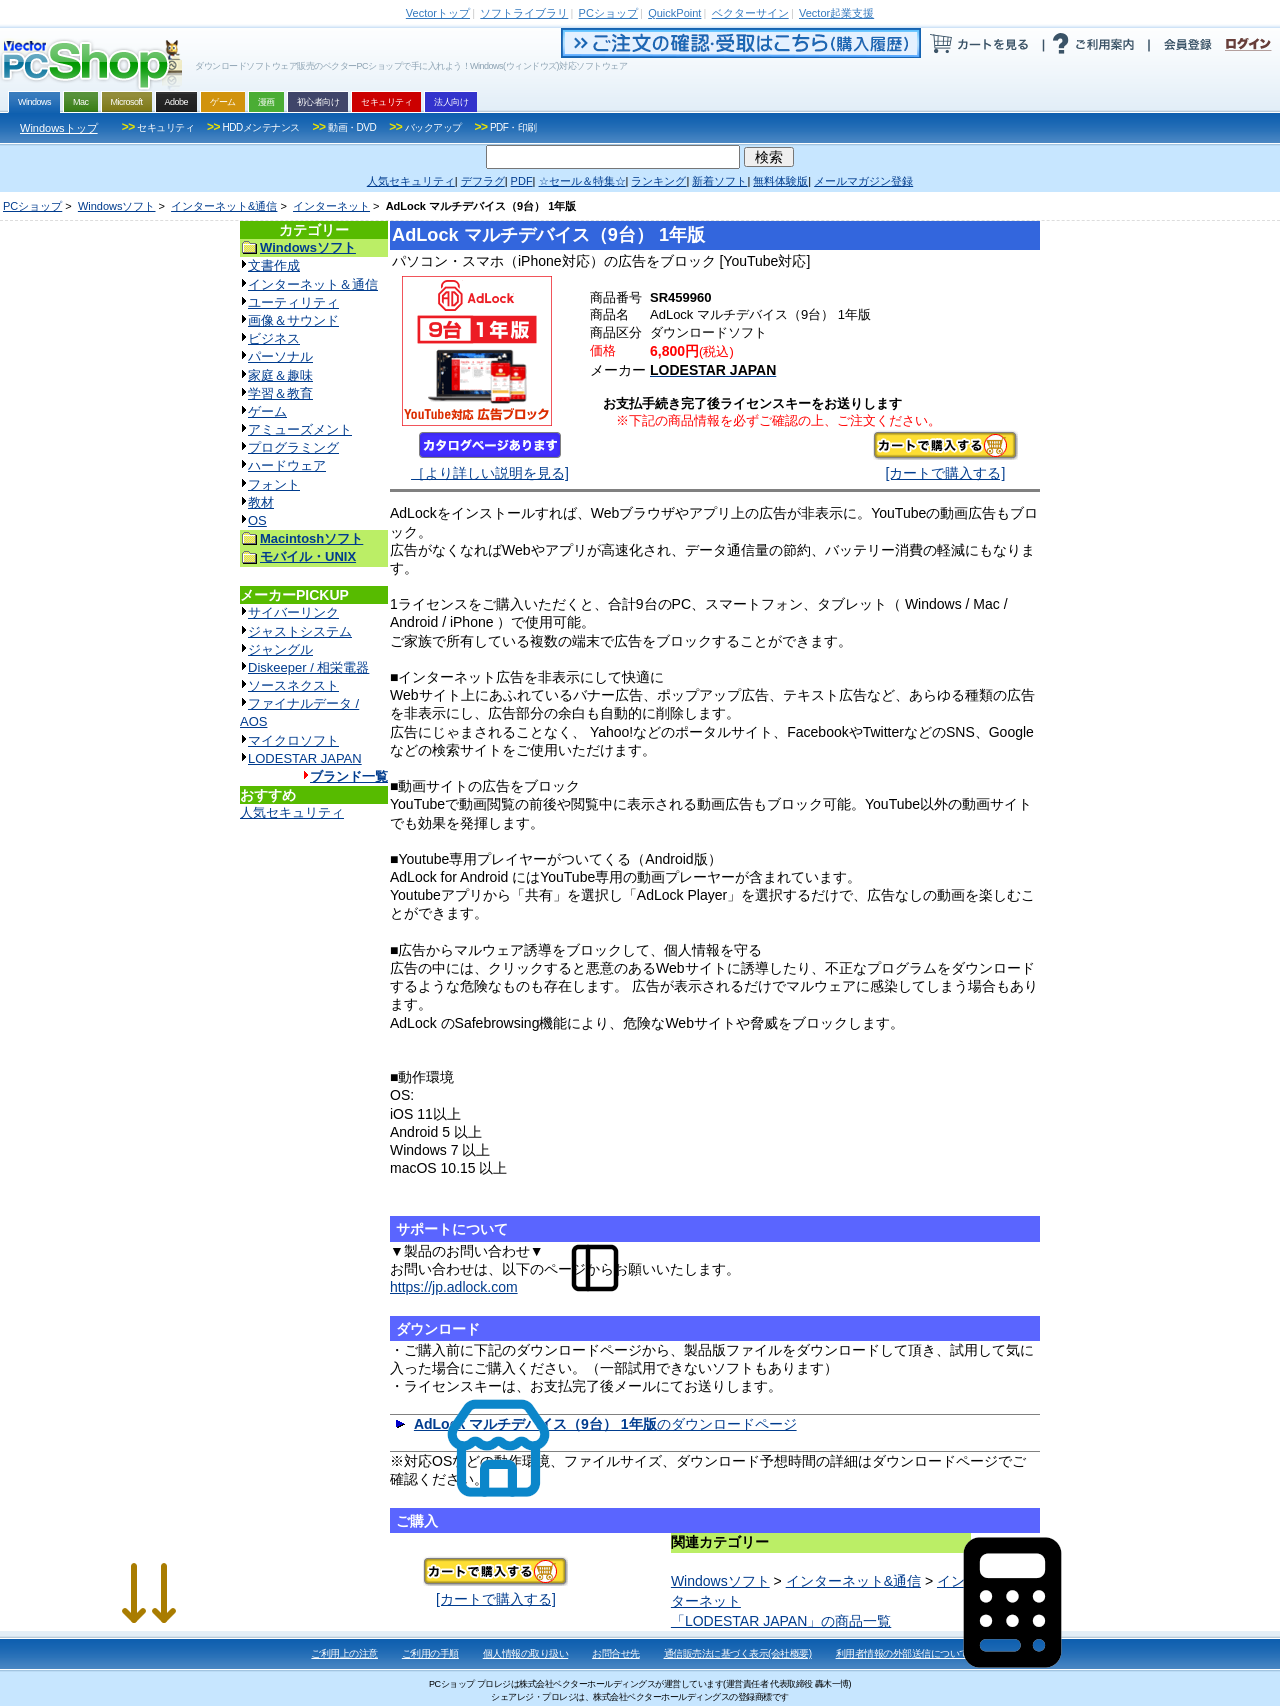  I want to click on browse or open the store, so click(498, 1450).